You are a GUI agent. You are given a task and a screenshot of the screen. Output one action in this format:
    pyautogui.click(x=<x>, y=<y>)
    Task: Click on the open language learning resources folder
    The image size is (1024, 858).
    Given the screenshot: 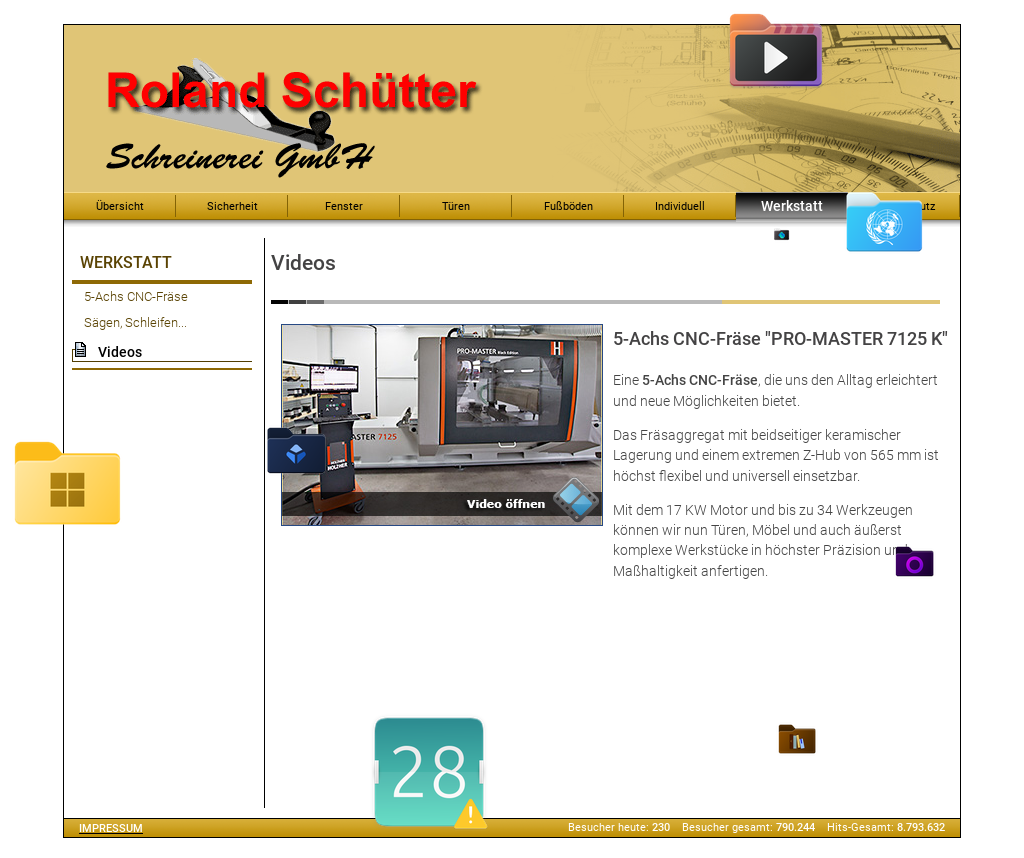 What is the action you would take?
    pyautogui.click(x=884, y=224)
    